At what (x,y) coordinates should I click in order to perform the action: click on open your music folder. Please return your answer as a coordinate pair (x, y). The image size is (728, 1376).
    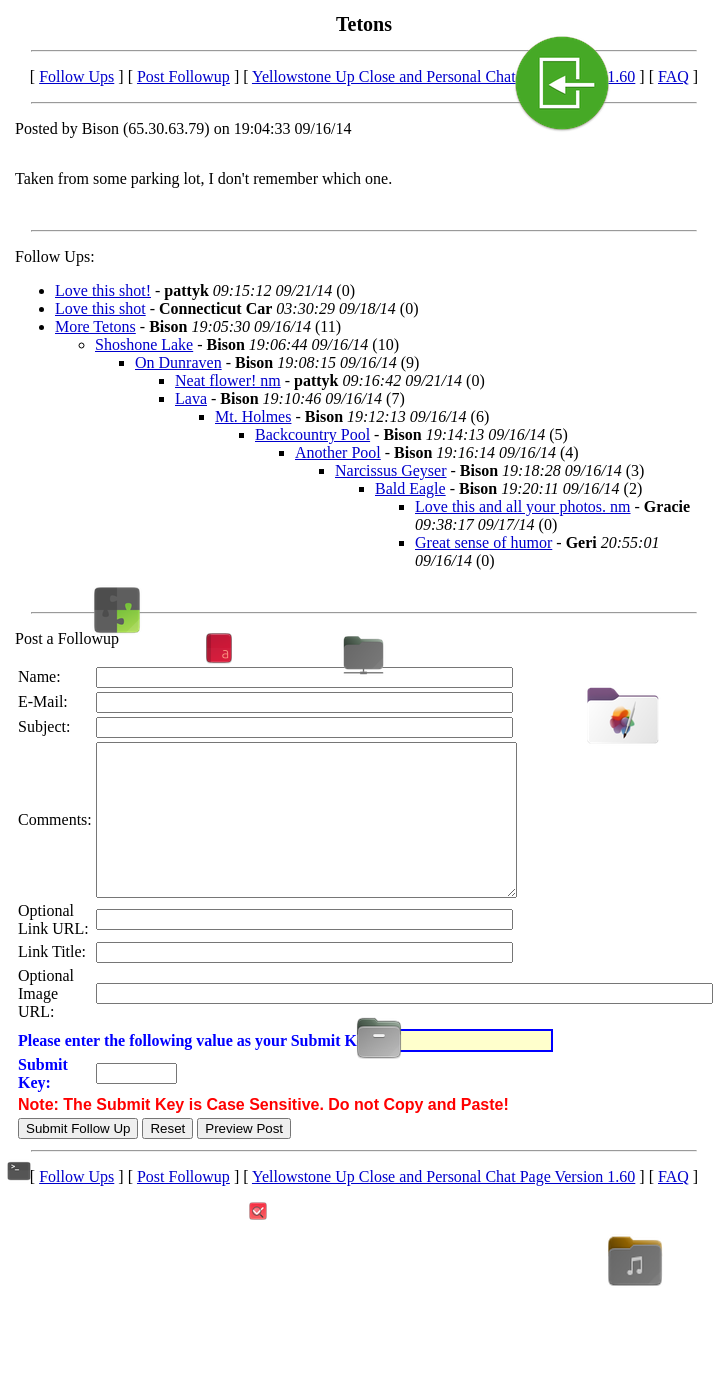
    Looking at the image, I should click on (635, 1261).